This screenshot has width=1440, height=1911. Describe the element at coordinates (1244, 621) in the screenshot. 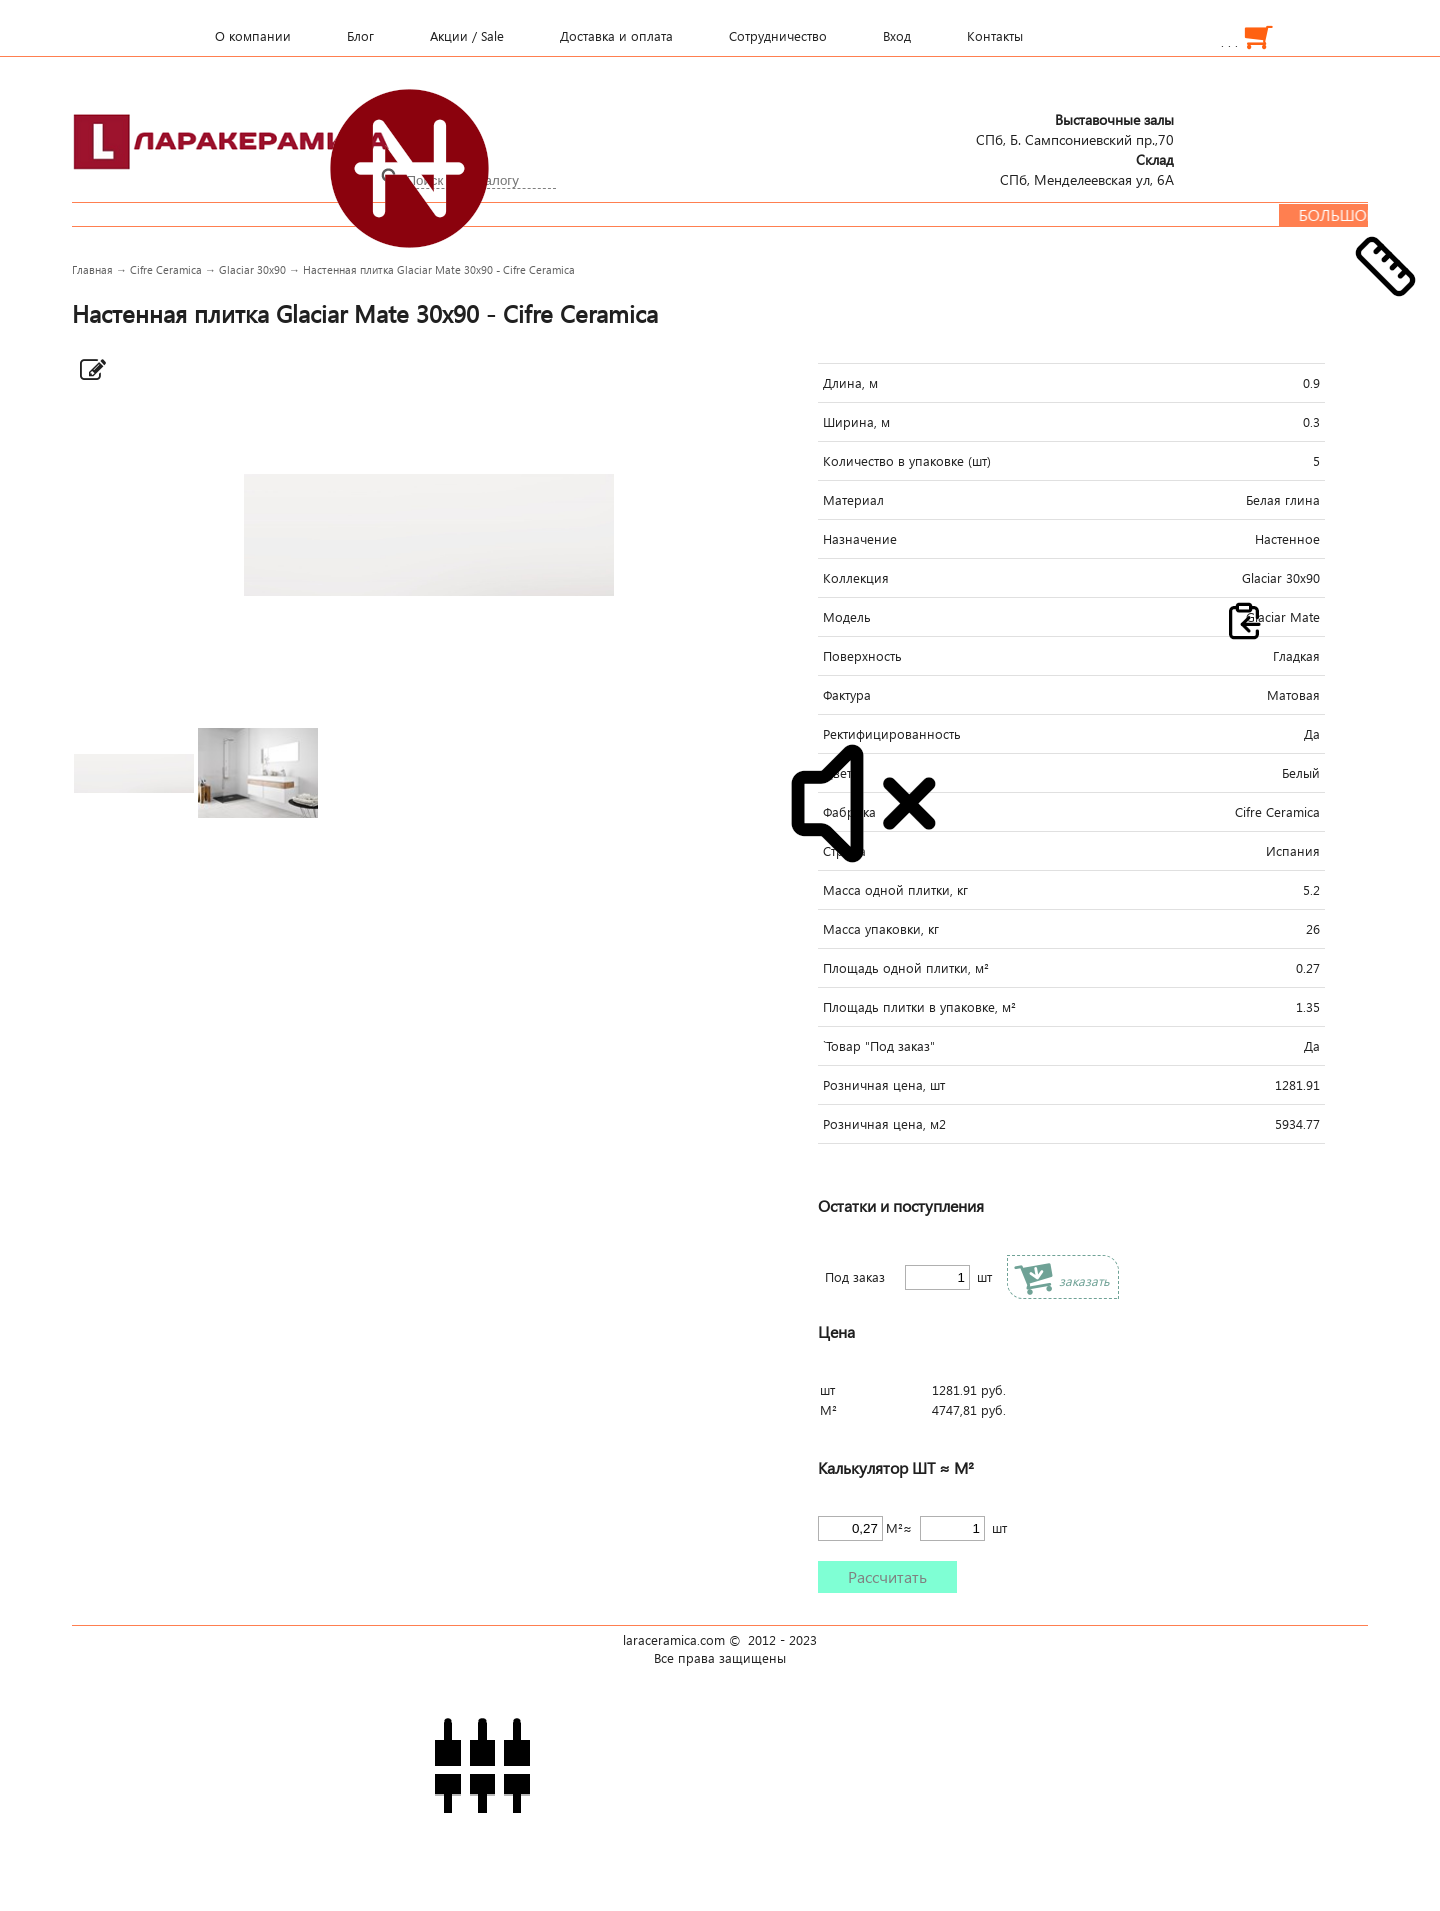

I see `paste content from clipboard` at that location.